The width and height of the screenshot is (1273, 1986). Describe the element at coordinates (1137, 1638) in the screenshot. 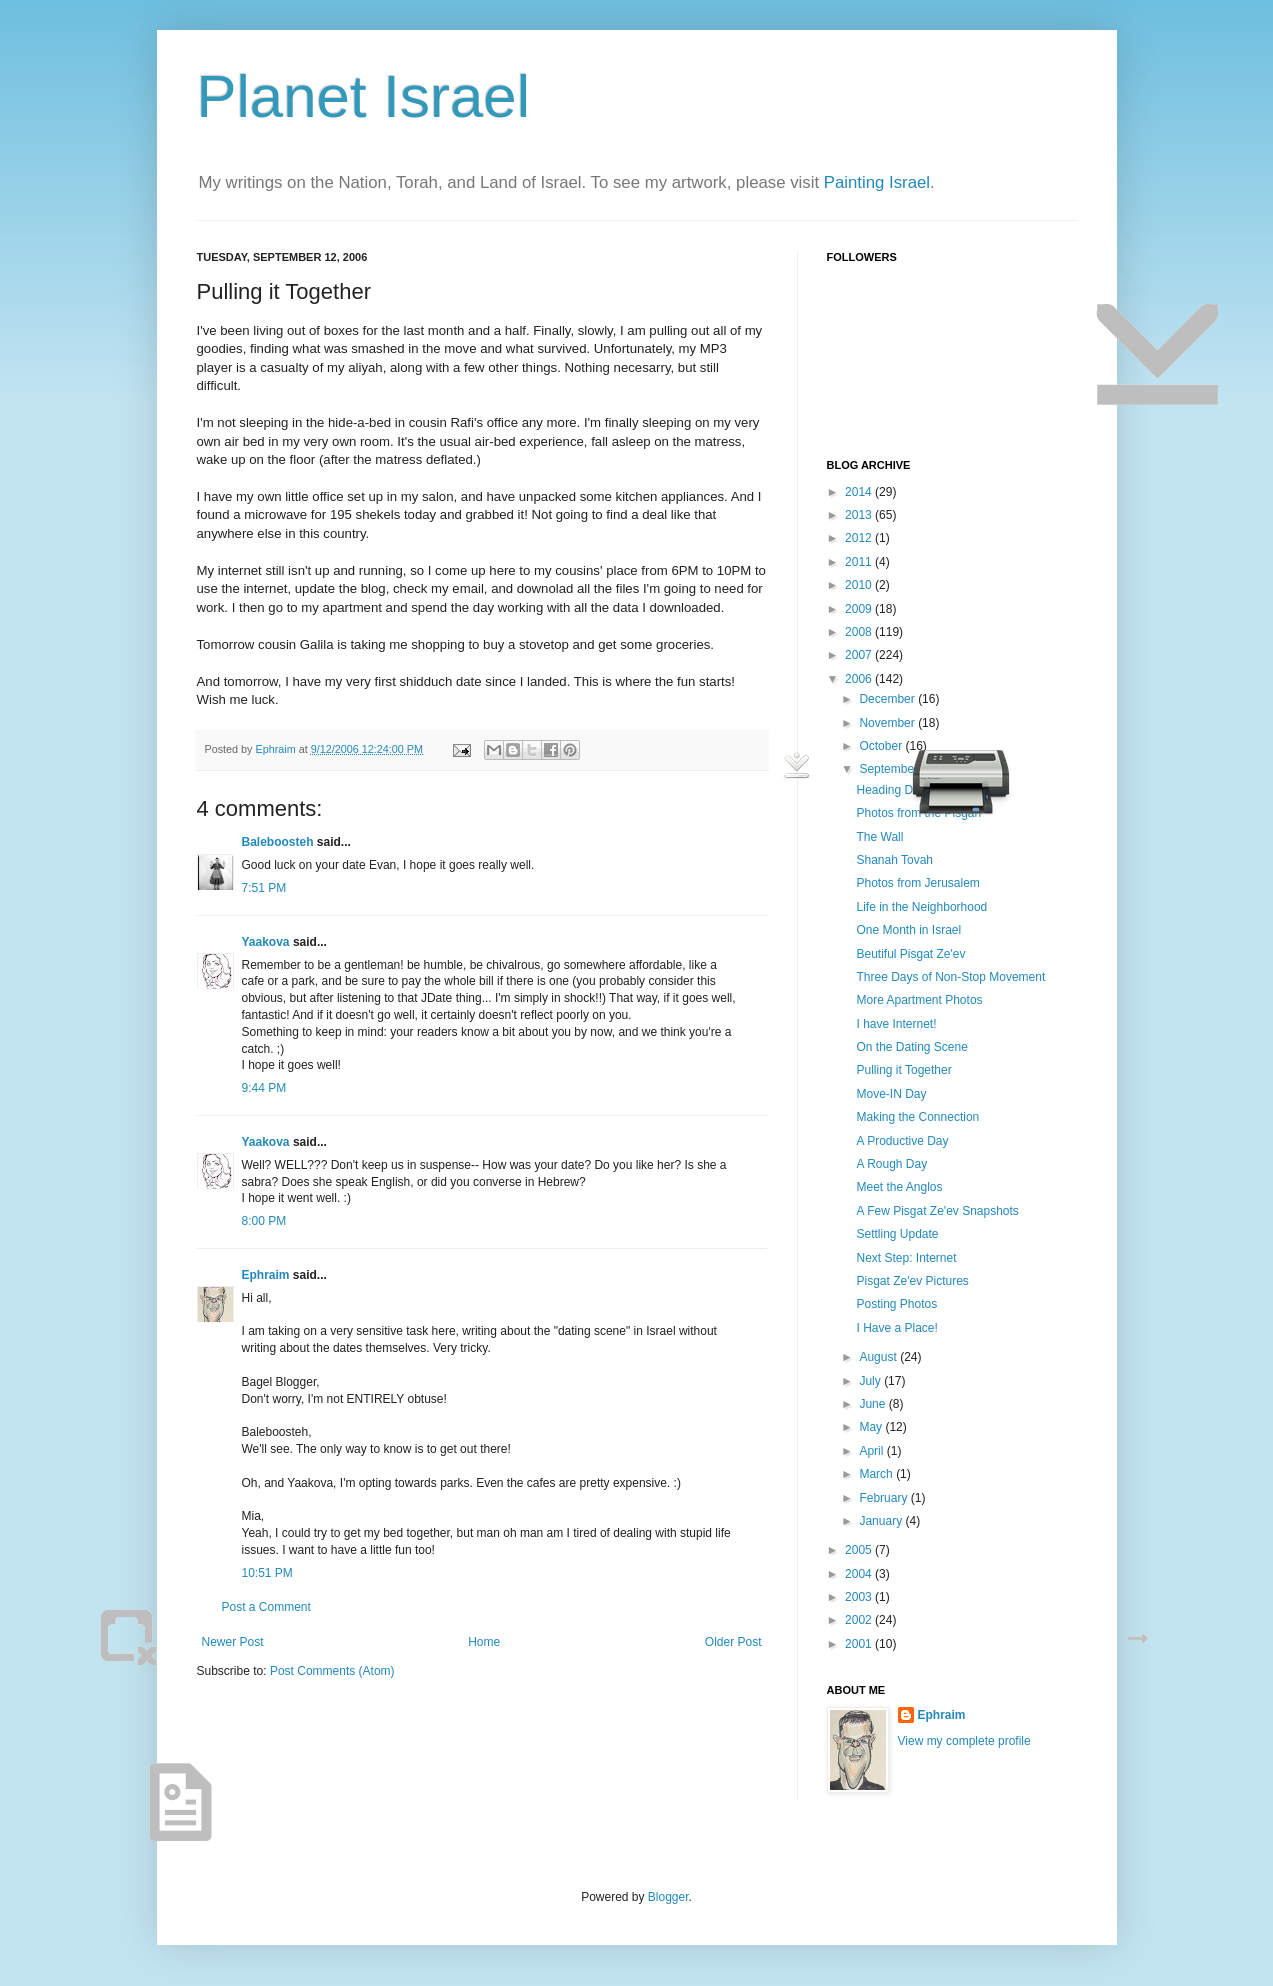

I see `play tracks in sequential order` at that location.